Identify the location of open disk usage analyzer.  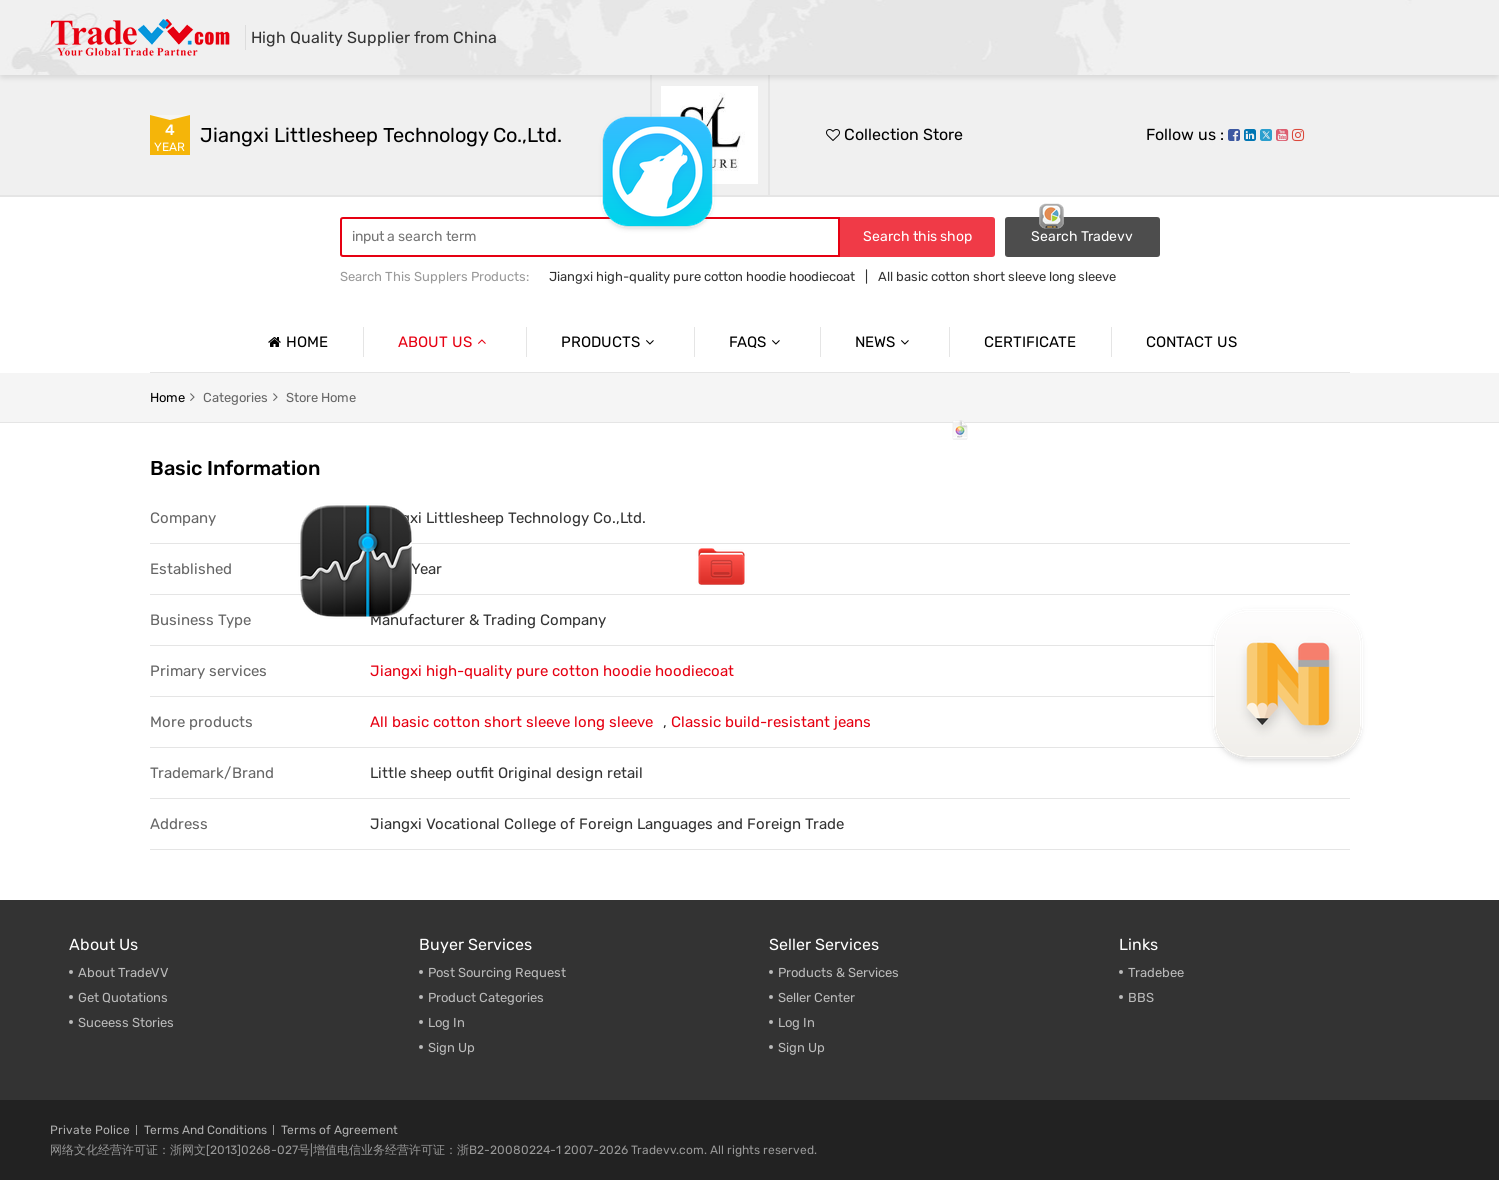
(1051, 216).